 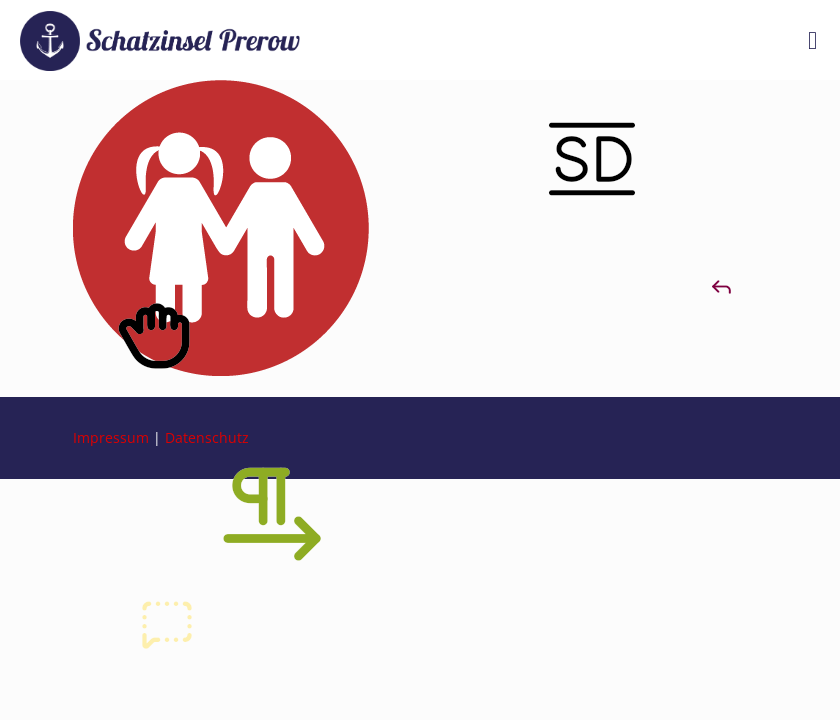 What do you see at coordinates (592, 159) in the screenshot?
I see `switch to standard definition video quality` at bounding box center [592, 159].